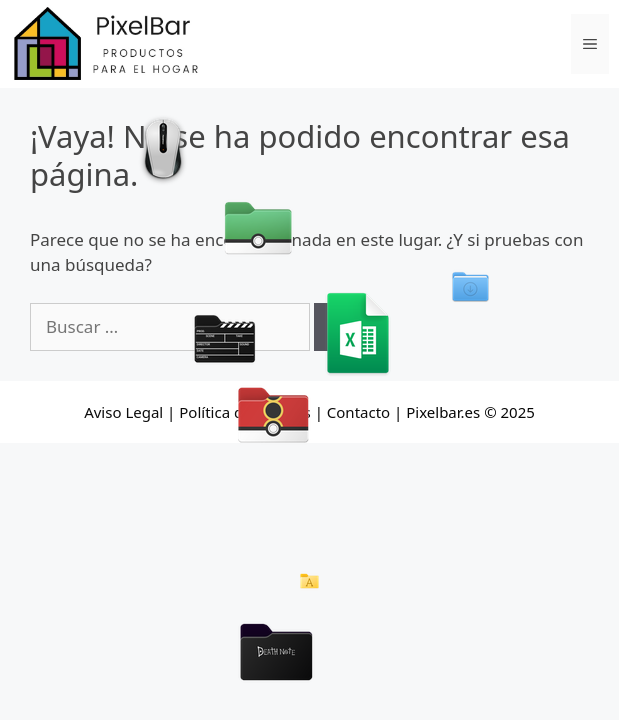 The image size is (619, 720). What do you see at coordinates (358, 333) in the screenshot?
I see `open a Microsoft Excel spreadsheet file` at bounding box center [358, 333].